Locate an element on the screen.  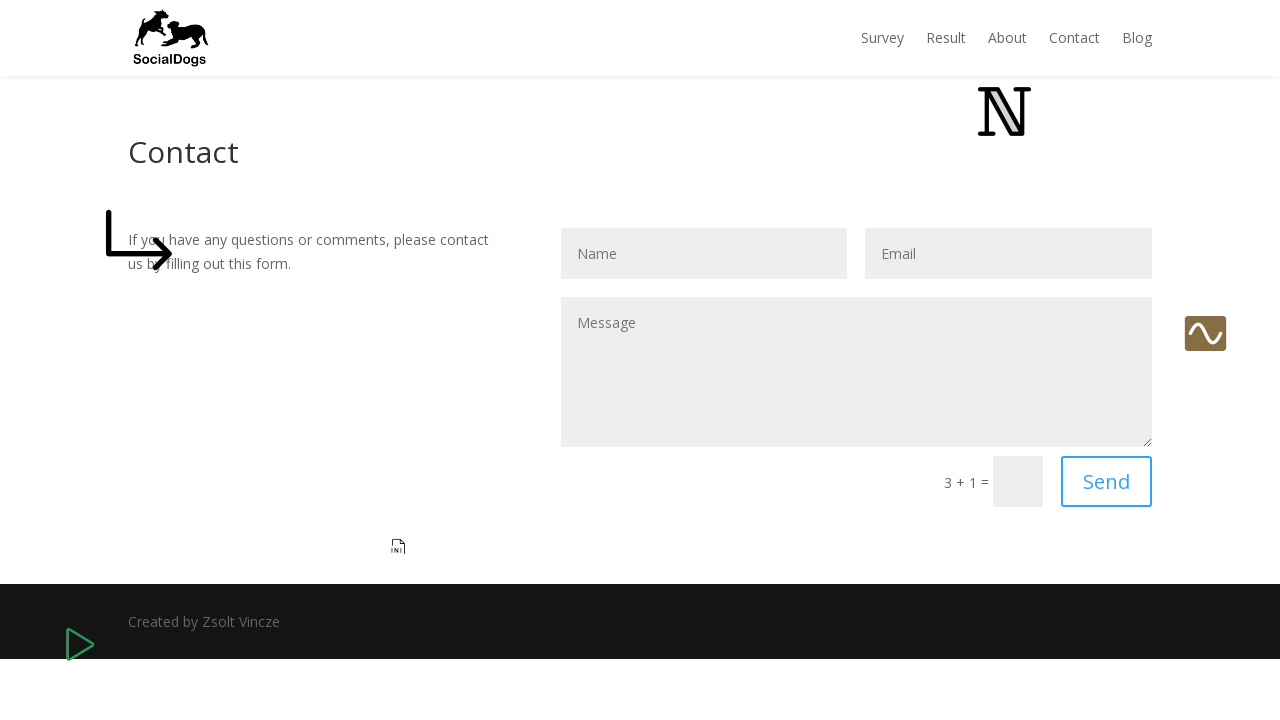
open notion app is located at coordinates (1004, 111).